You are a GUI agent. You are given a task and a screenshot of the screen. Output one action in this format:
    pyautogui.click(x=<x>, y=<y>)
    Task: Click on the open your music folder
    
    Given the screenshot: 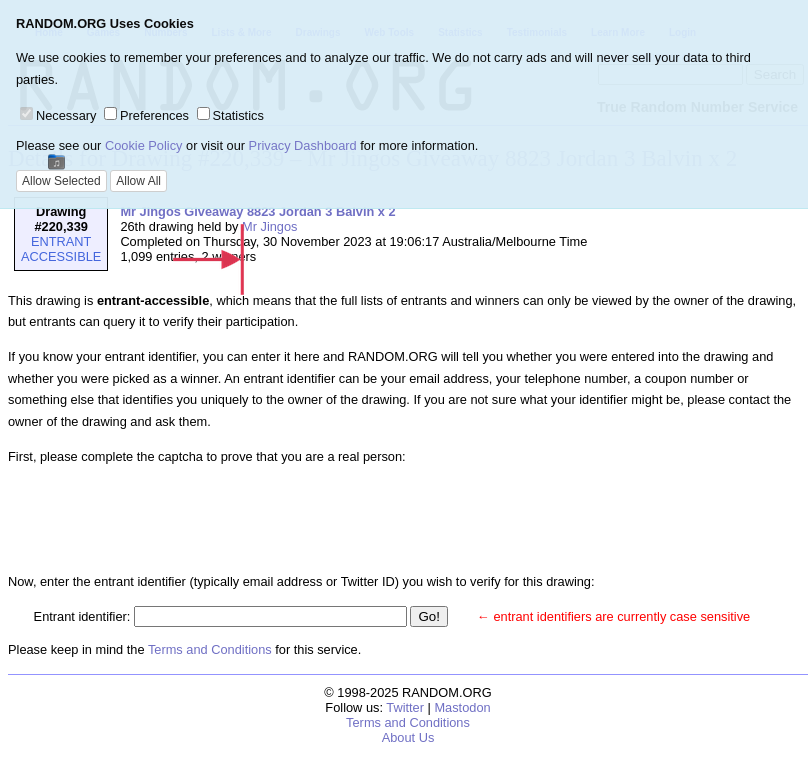 What is the action you would take?
    pyautogui.click(x=56, y=161)
    